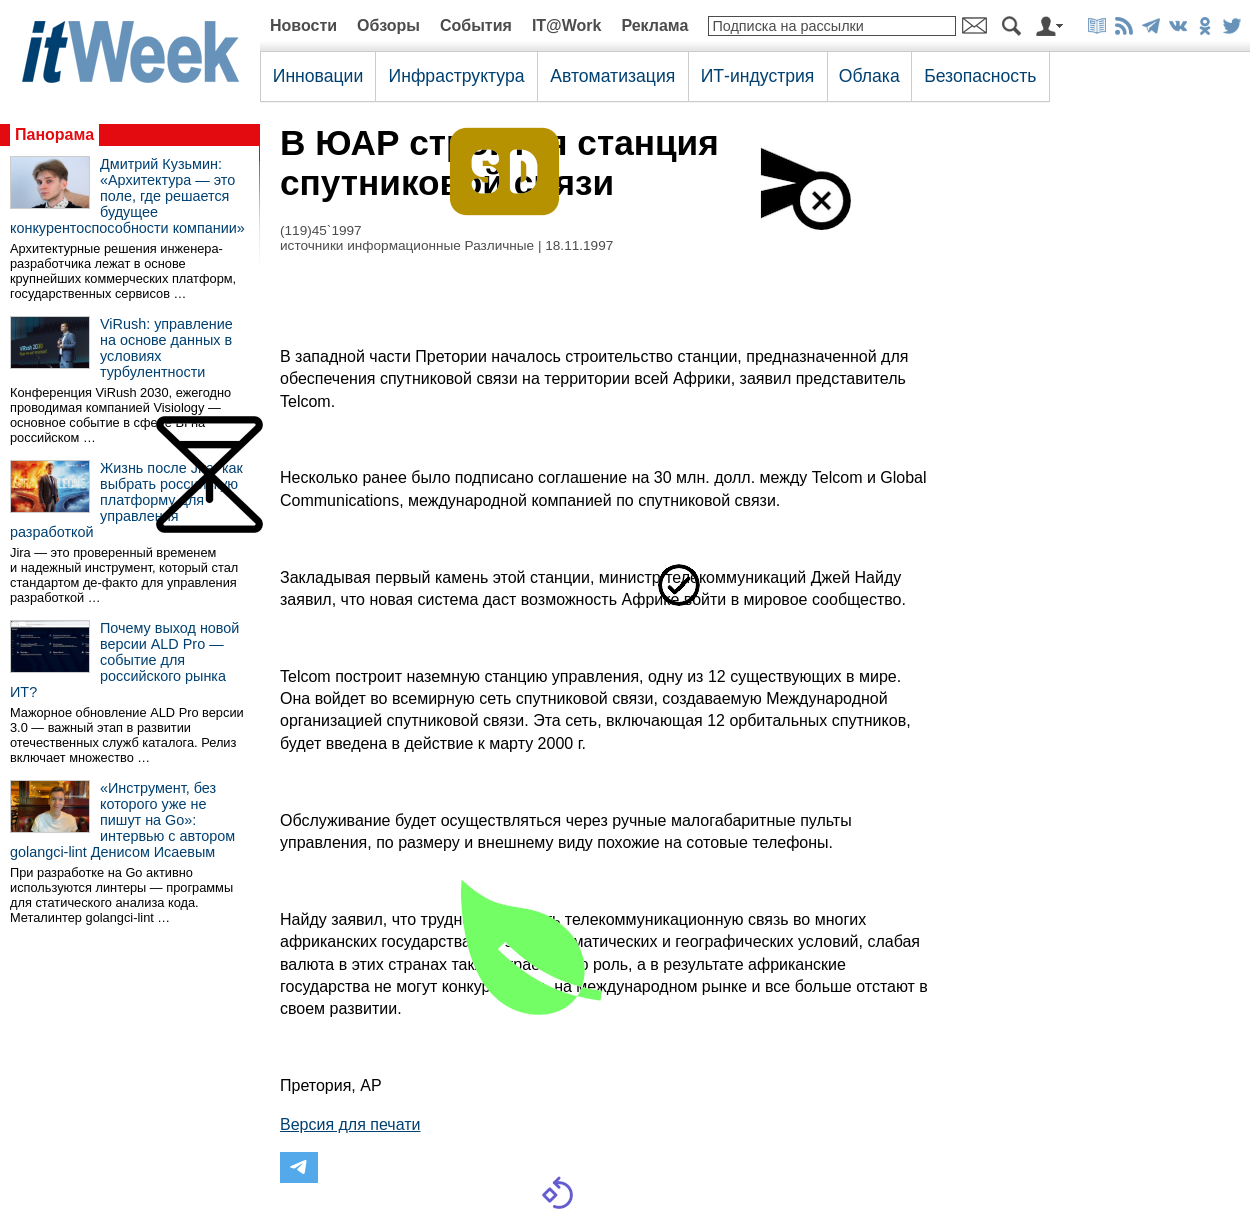 The width and height of the screenshot is (1250, 1213). What do you see at coordinates (504, 171) in the screenshot?
I see `indicates standard definition video quality` at bounding box center [504, 171].